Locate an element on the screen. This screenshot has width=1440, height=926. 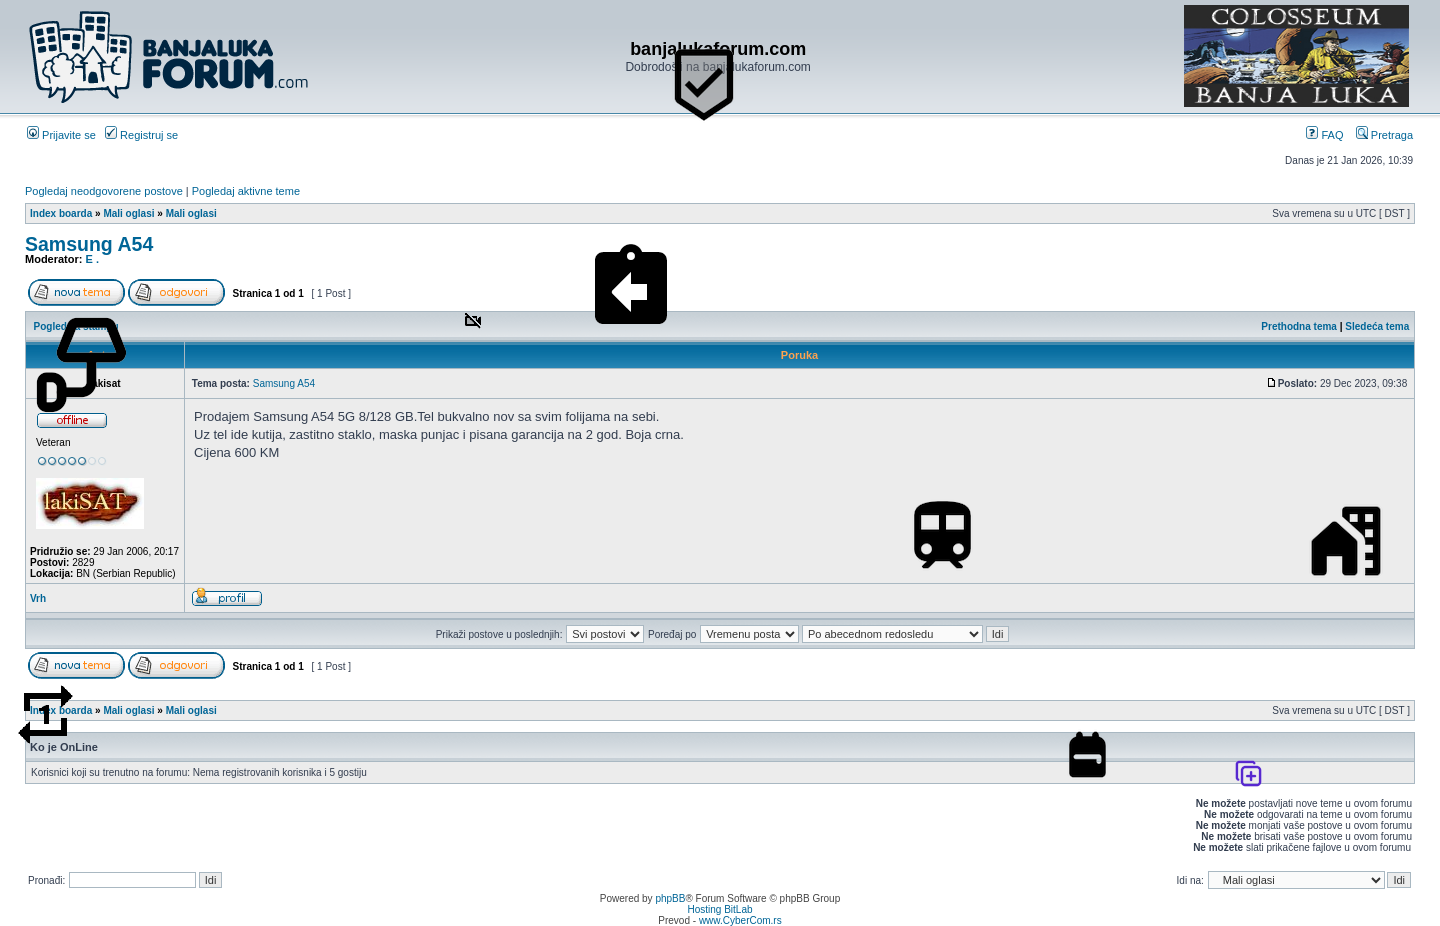
view train schedules or routes is located at coordinates (942, 536).